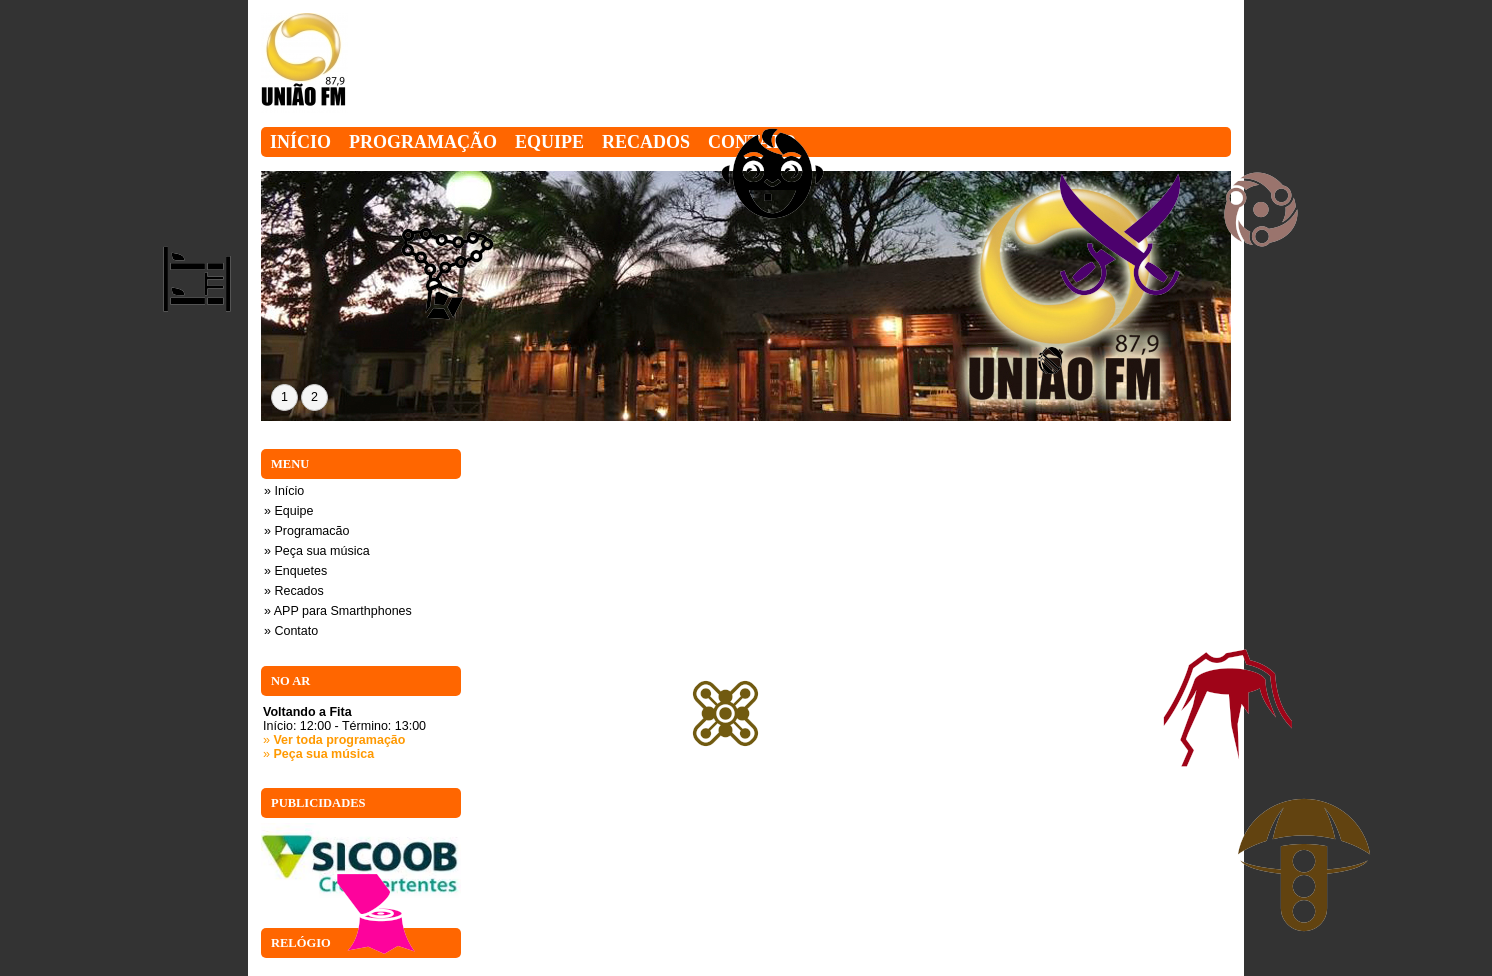 The height and width of the screenshot is (976, 1492). Describe the element at coordinates (772, 173) in the screenshot. I see `access parenting or baby-related features` at that location.